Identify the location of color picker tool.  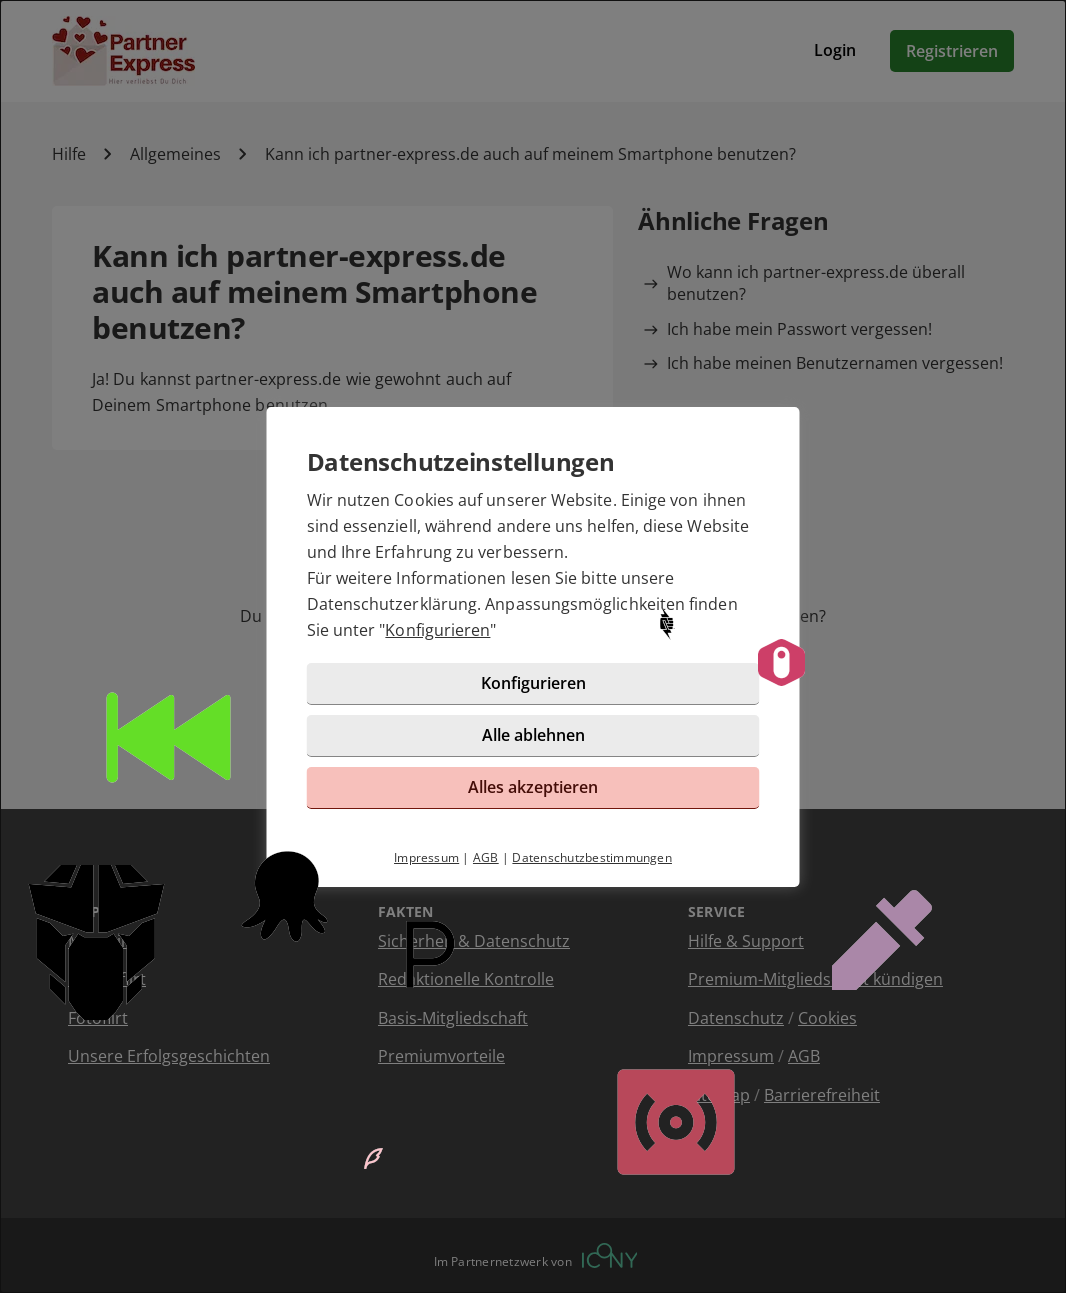
(883, 939).